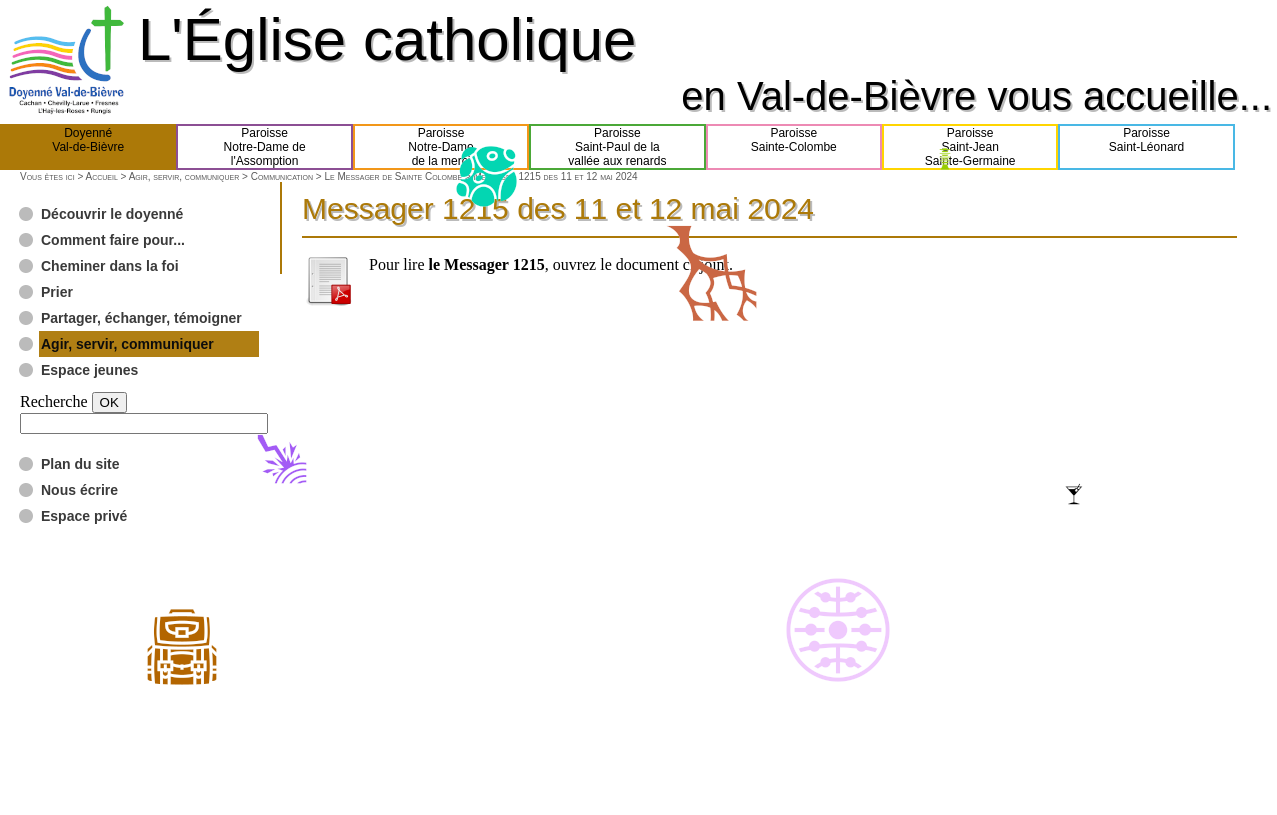 The width and height of the screenshot is (1277, 815). Describe the element at coordinates (282, 459) in the screenshot. I see `activate a powerful lightning or sonic attack` at that location.